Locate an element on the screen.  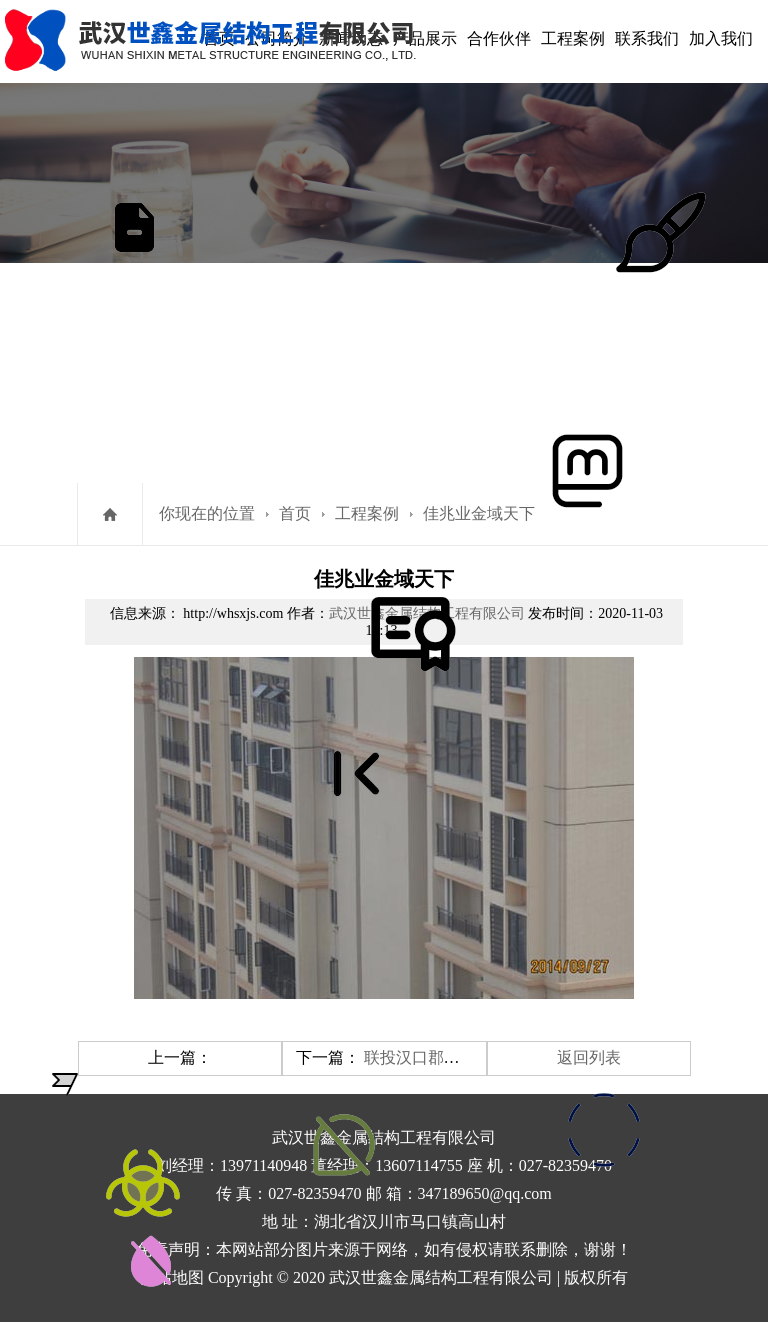
mute or disable chat notifications is located at coordinates (343, 1146).